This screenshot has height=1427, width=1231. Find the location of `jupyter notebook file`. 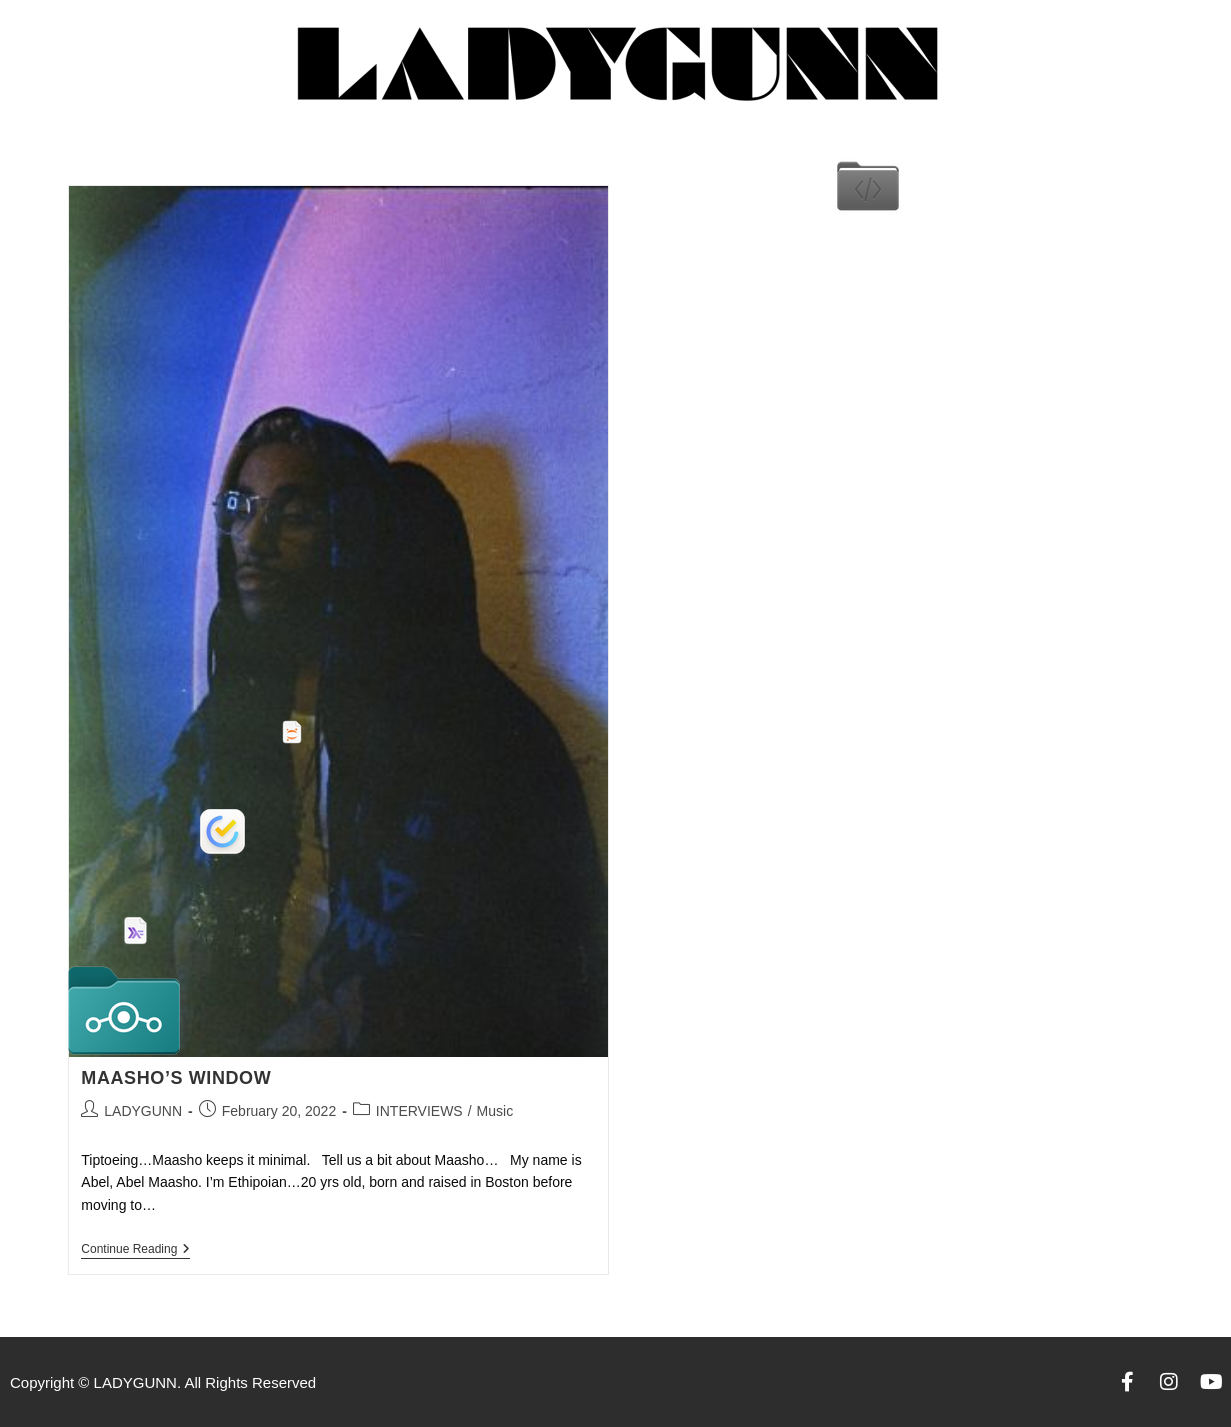

jupyter notebook file is located at coordinates (292, 732).